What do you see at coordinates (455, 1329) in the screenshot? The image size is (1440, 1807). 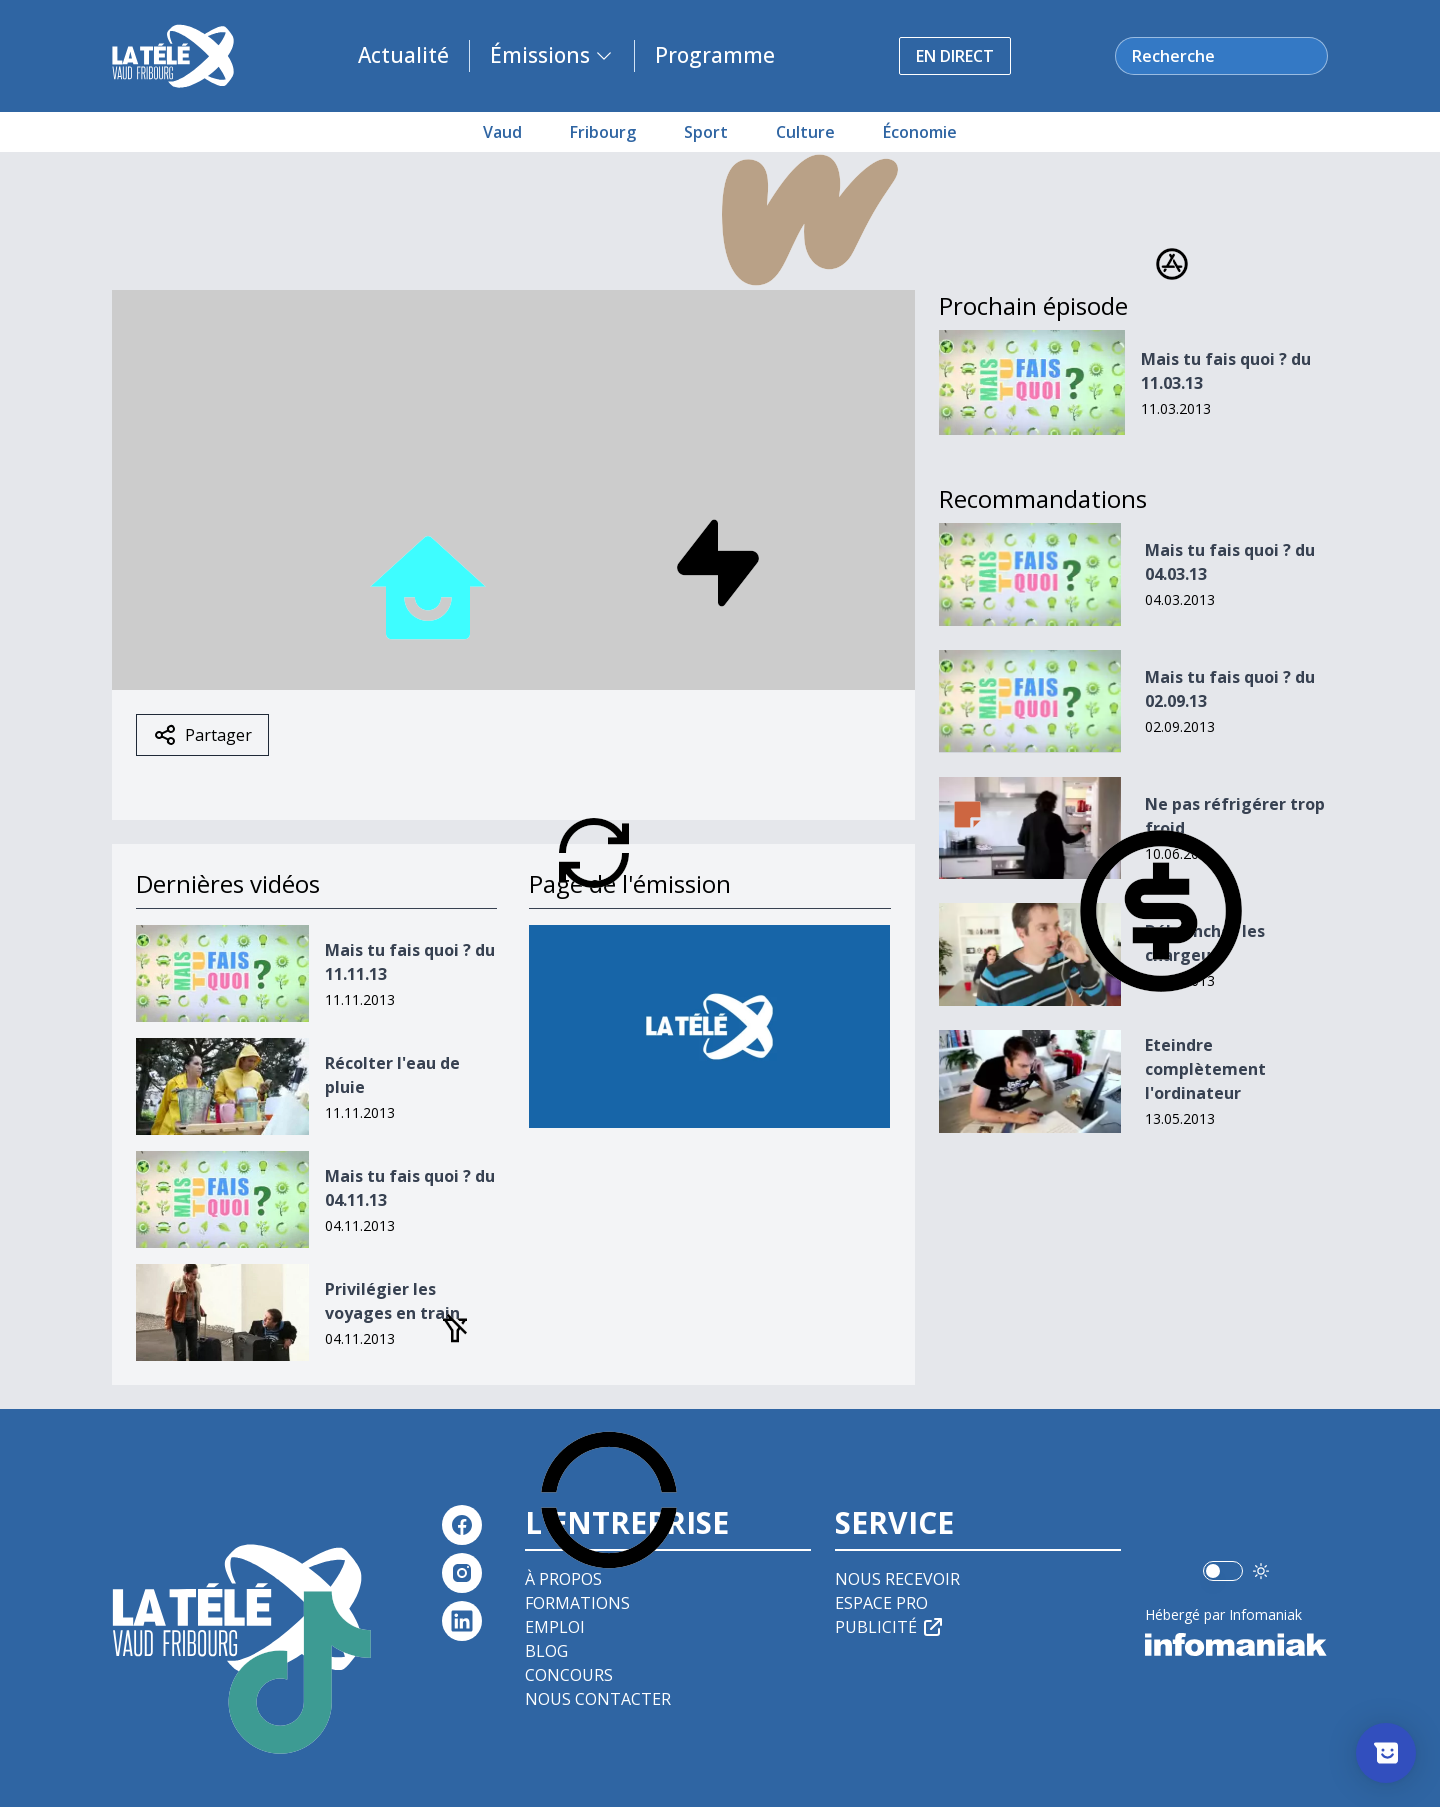 I see `clear all active filters` at bounding box center [455, 1329].